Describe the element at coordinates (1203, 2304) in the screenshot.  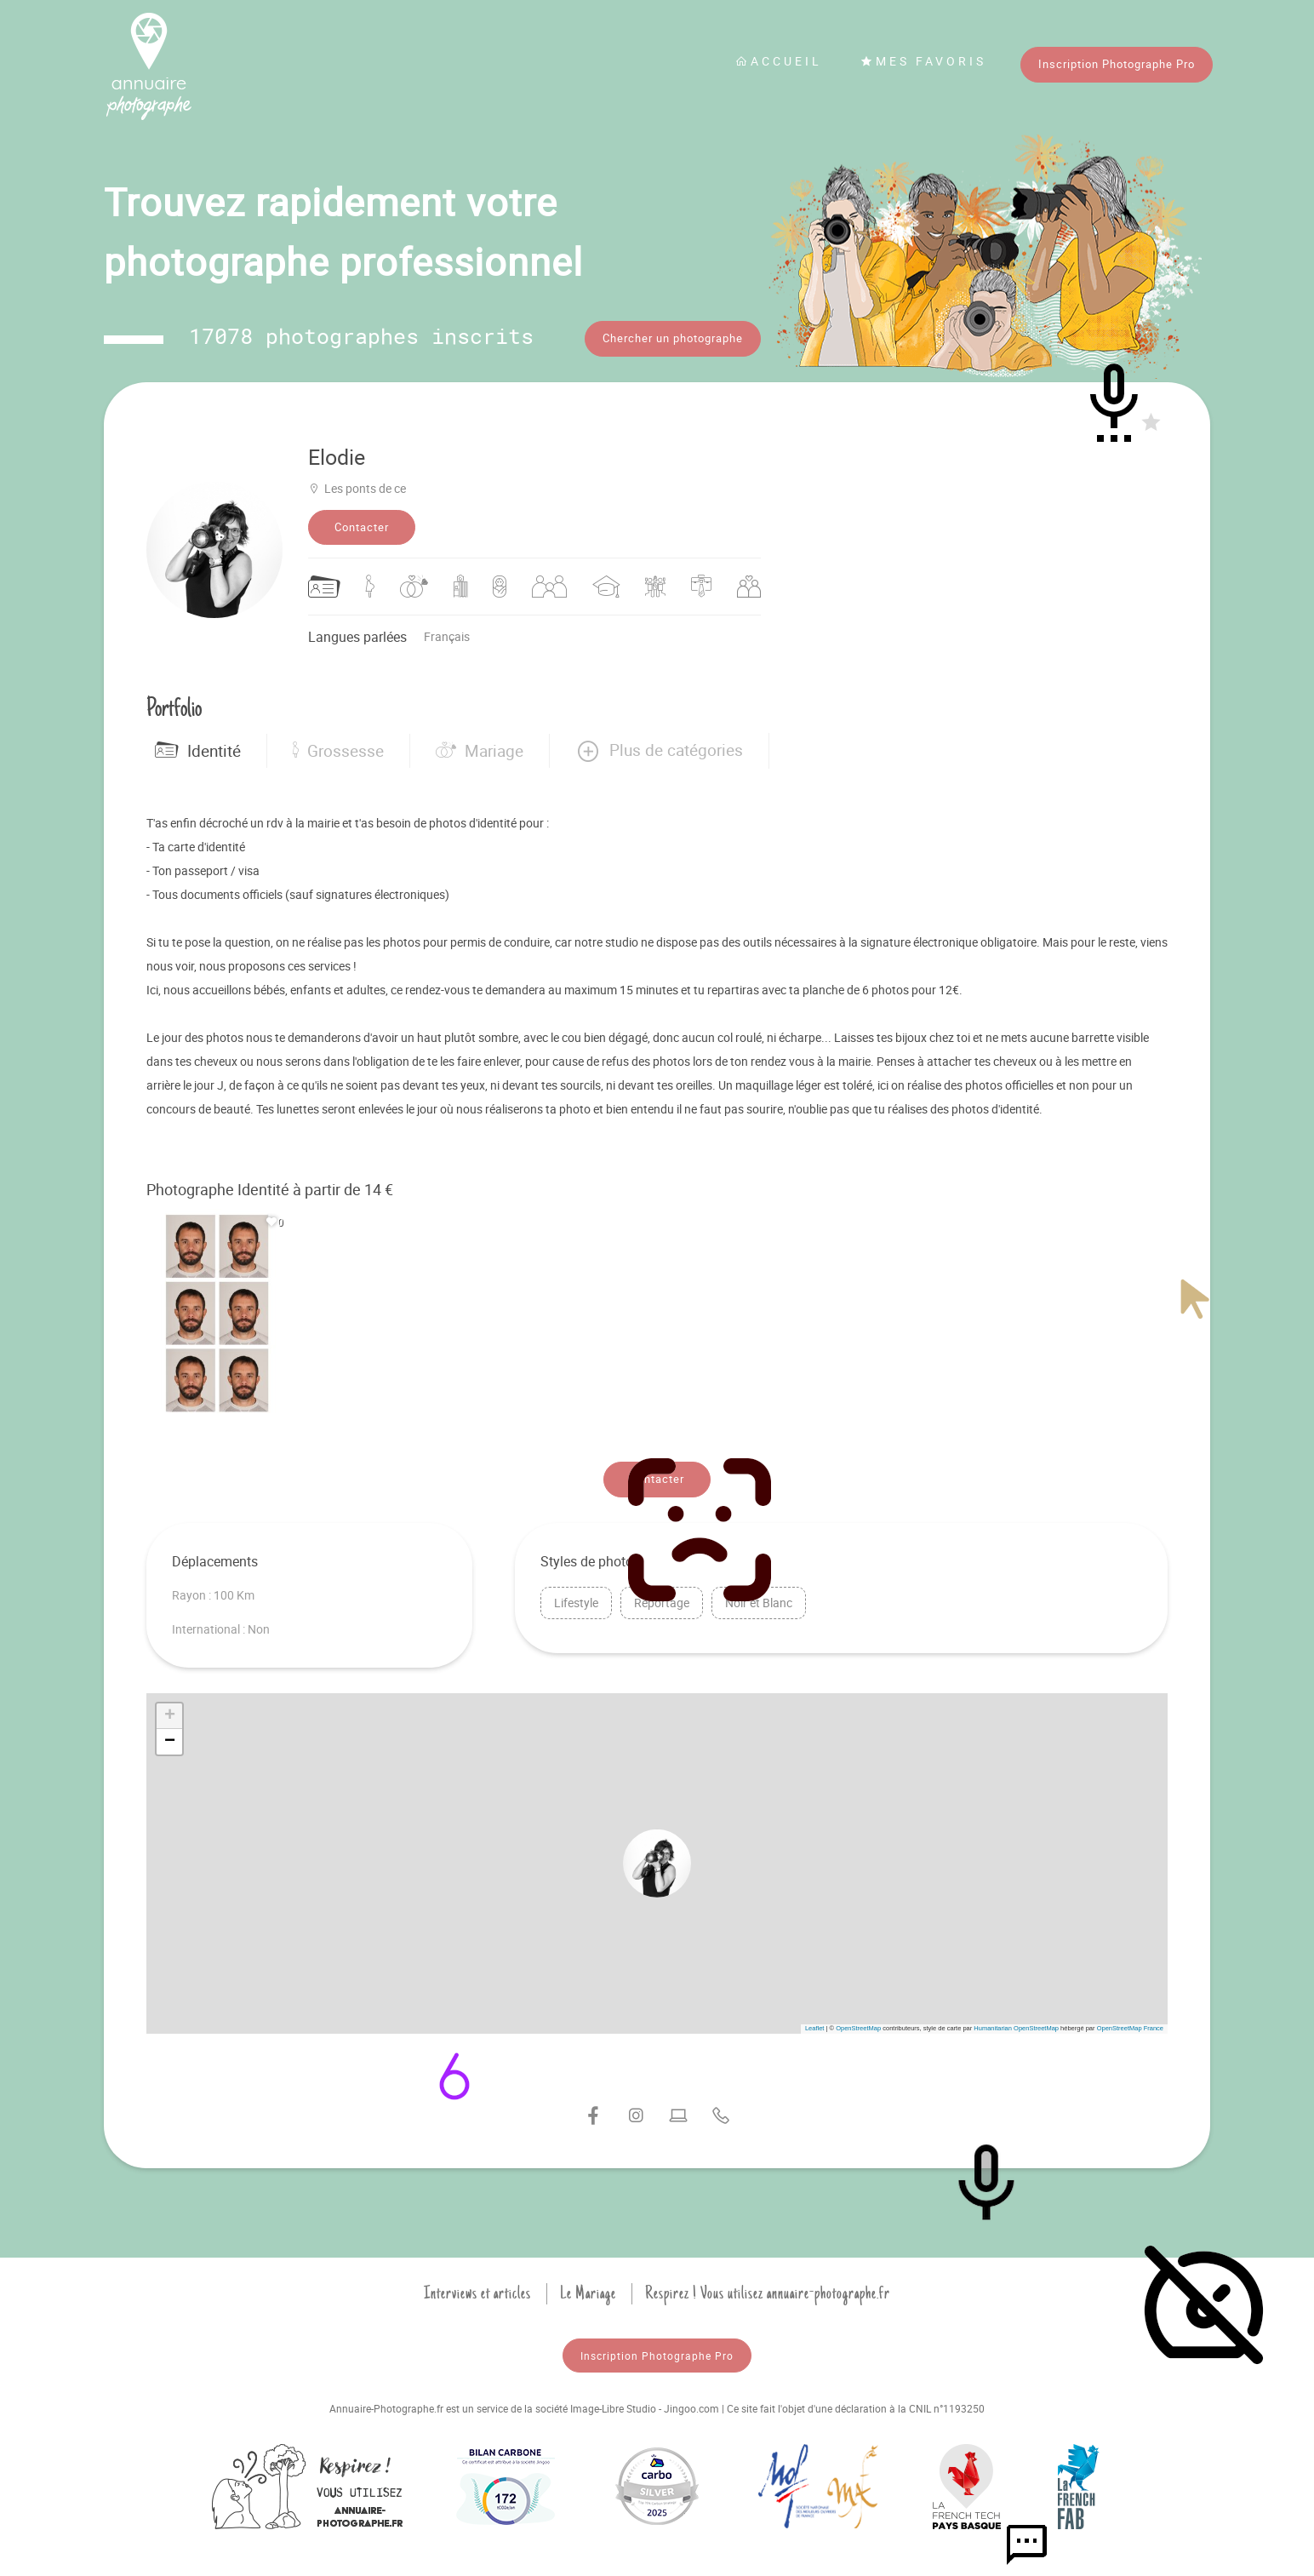
I see `dashboard view is disabled or unavailable` at that location.